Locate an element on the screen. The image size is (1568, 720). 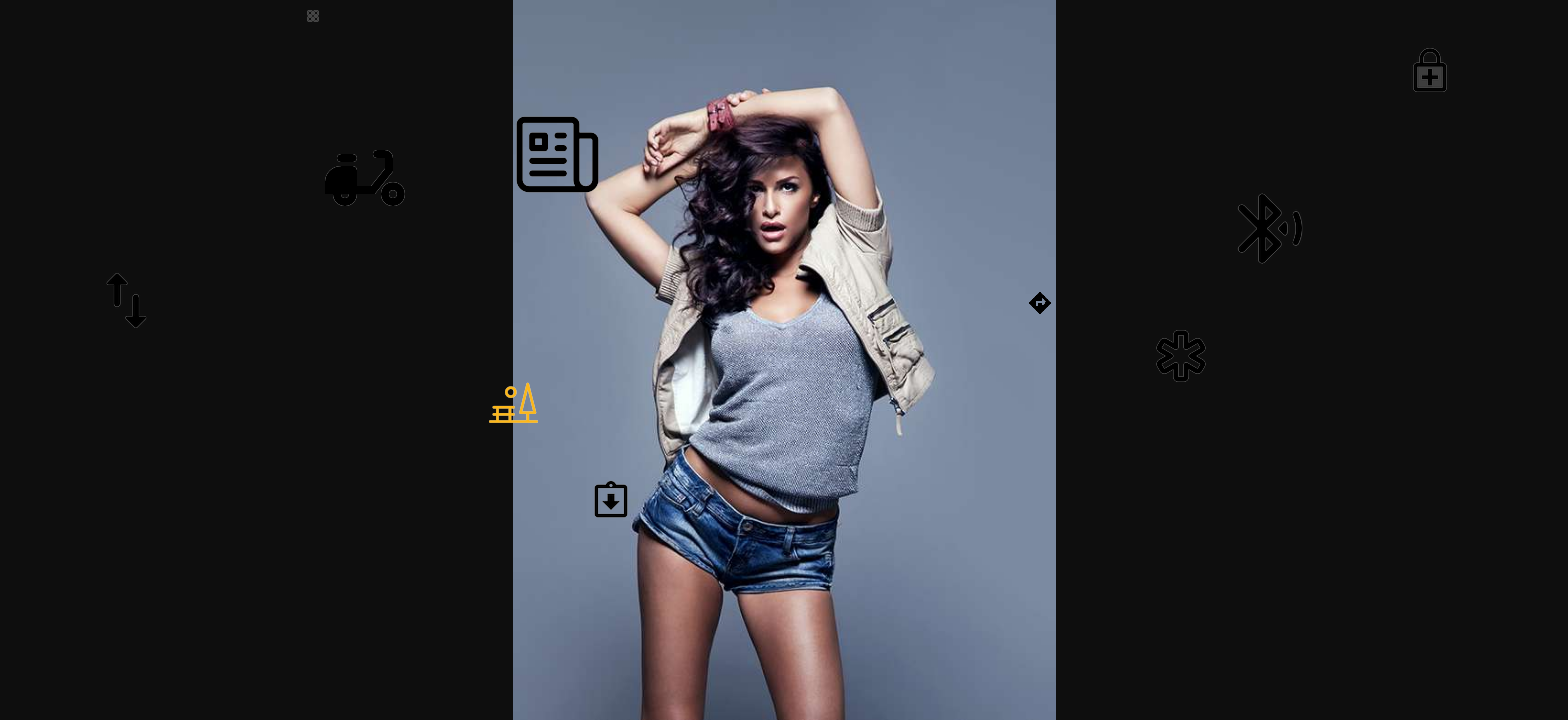
select moped or scooter delivery option is located at coordinates (365, 178).